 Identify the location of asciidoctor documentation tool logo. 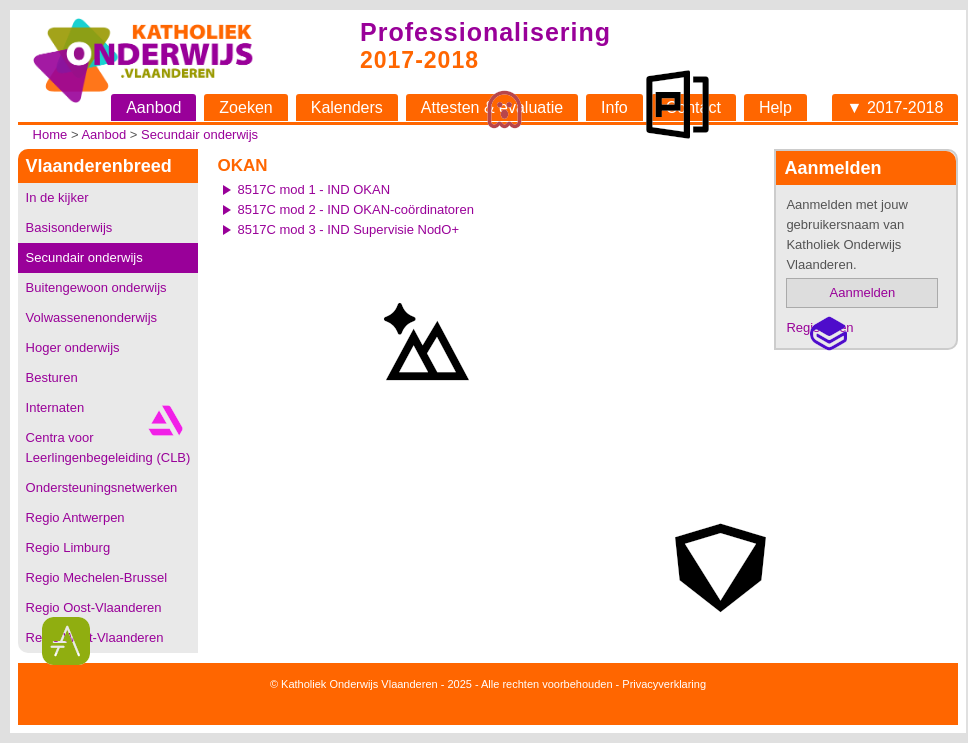
(66, 641).